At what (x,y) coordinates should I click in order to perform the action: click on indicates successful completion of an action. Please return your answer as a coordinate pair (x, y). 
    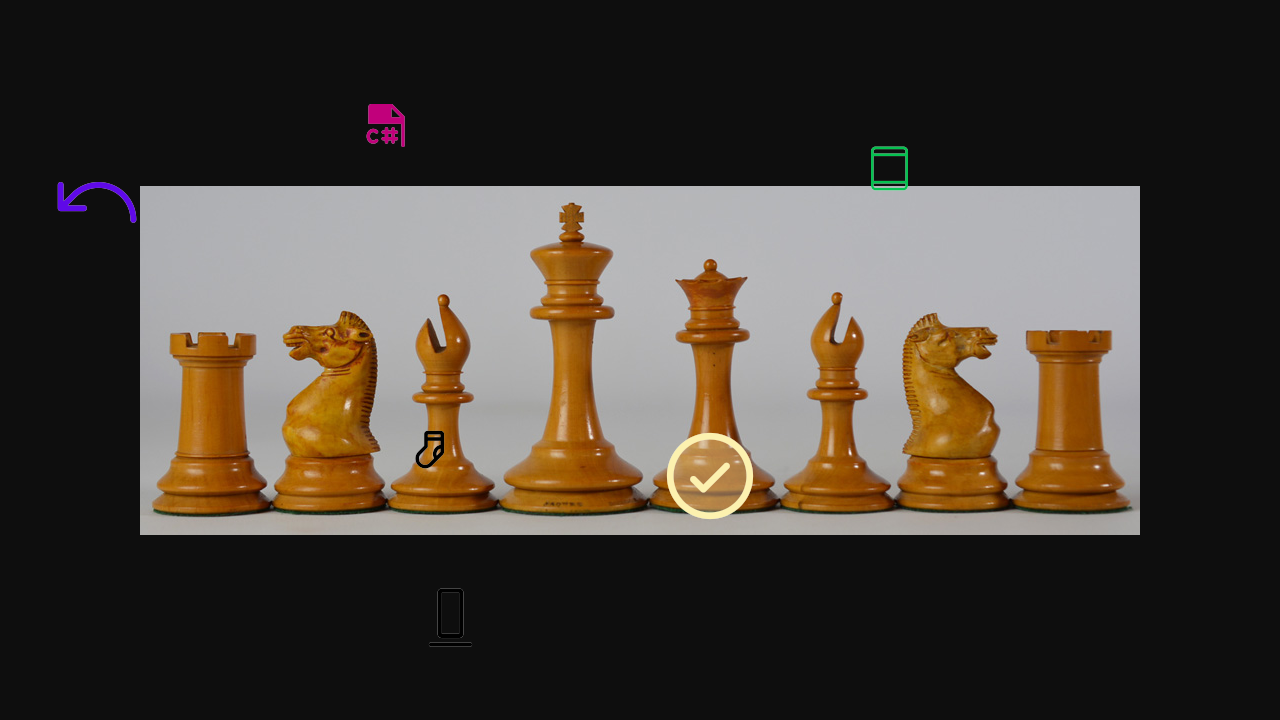
    Looking at the image, I should click on (710, 476).